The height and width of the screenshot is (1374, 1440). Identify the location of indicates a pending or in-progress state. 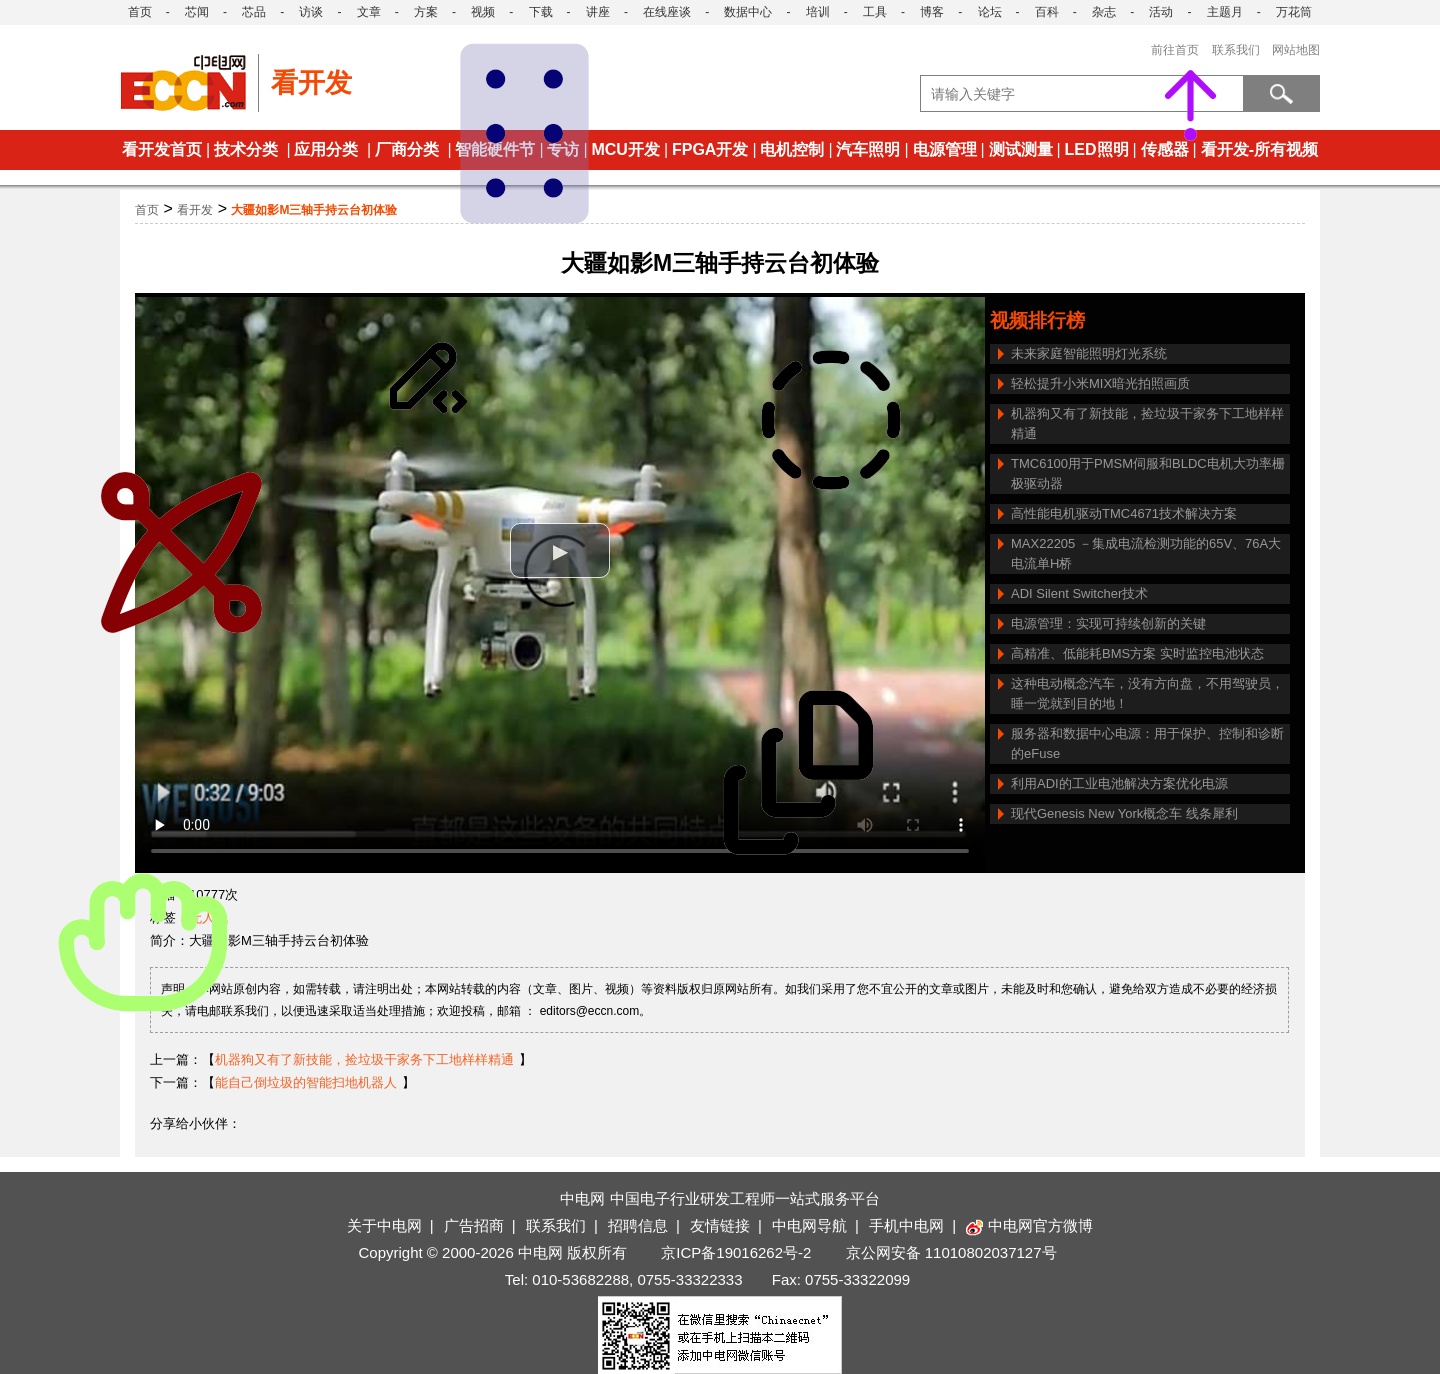
(831, 420).